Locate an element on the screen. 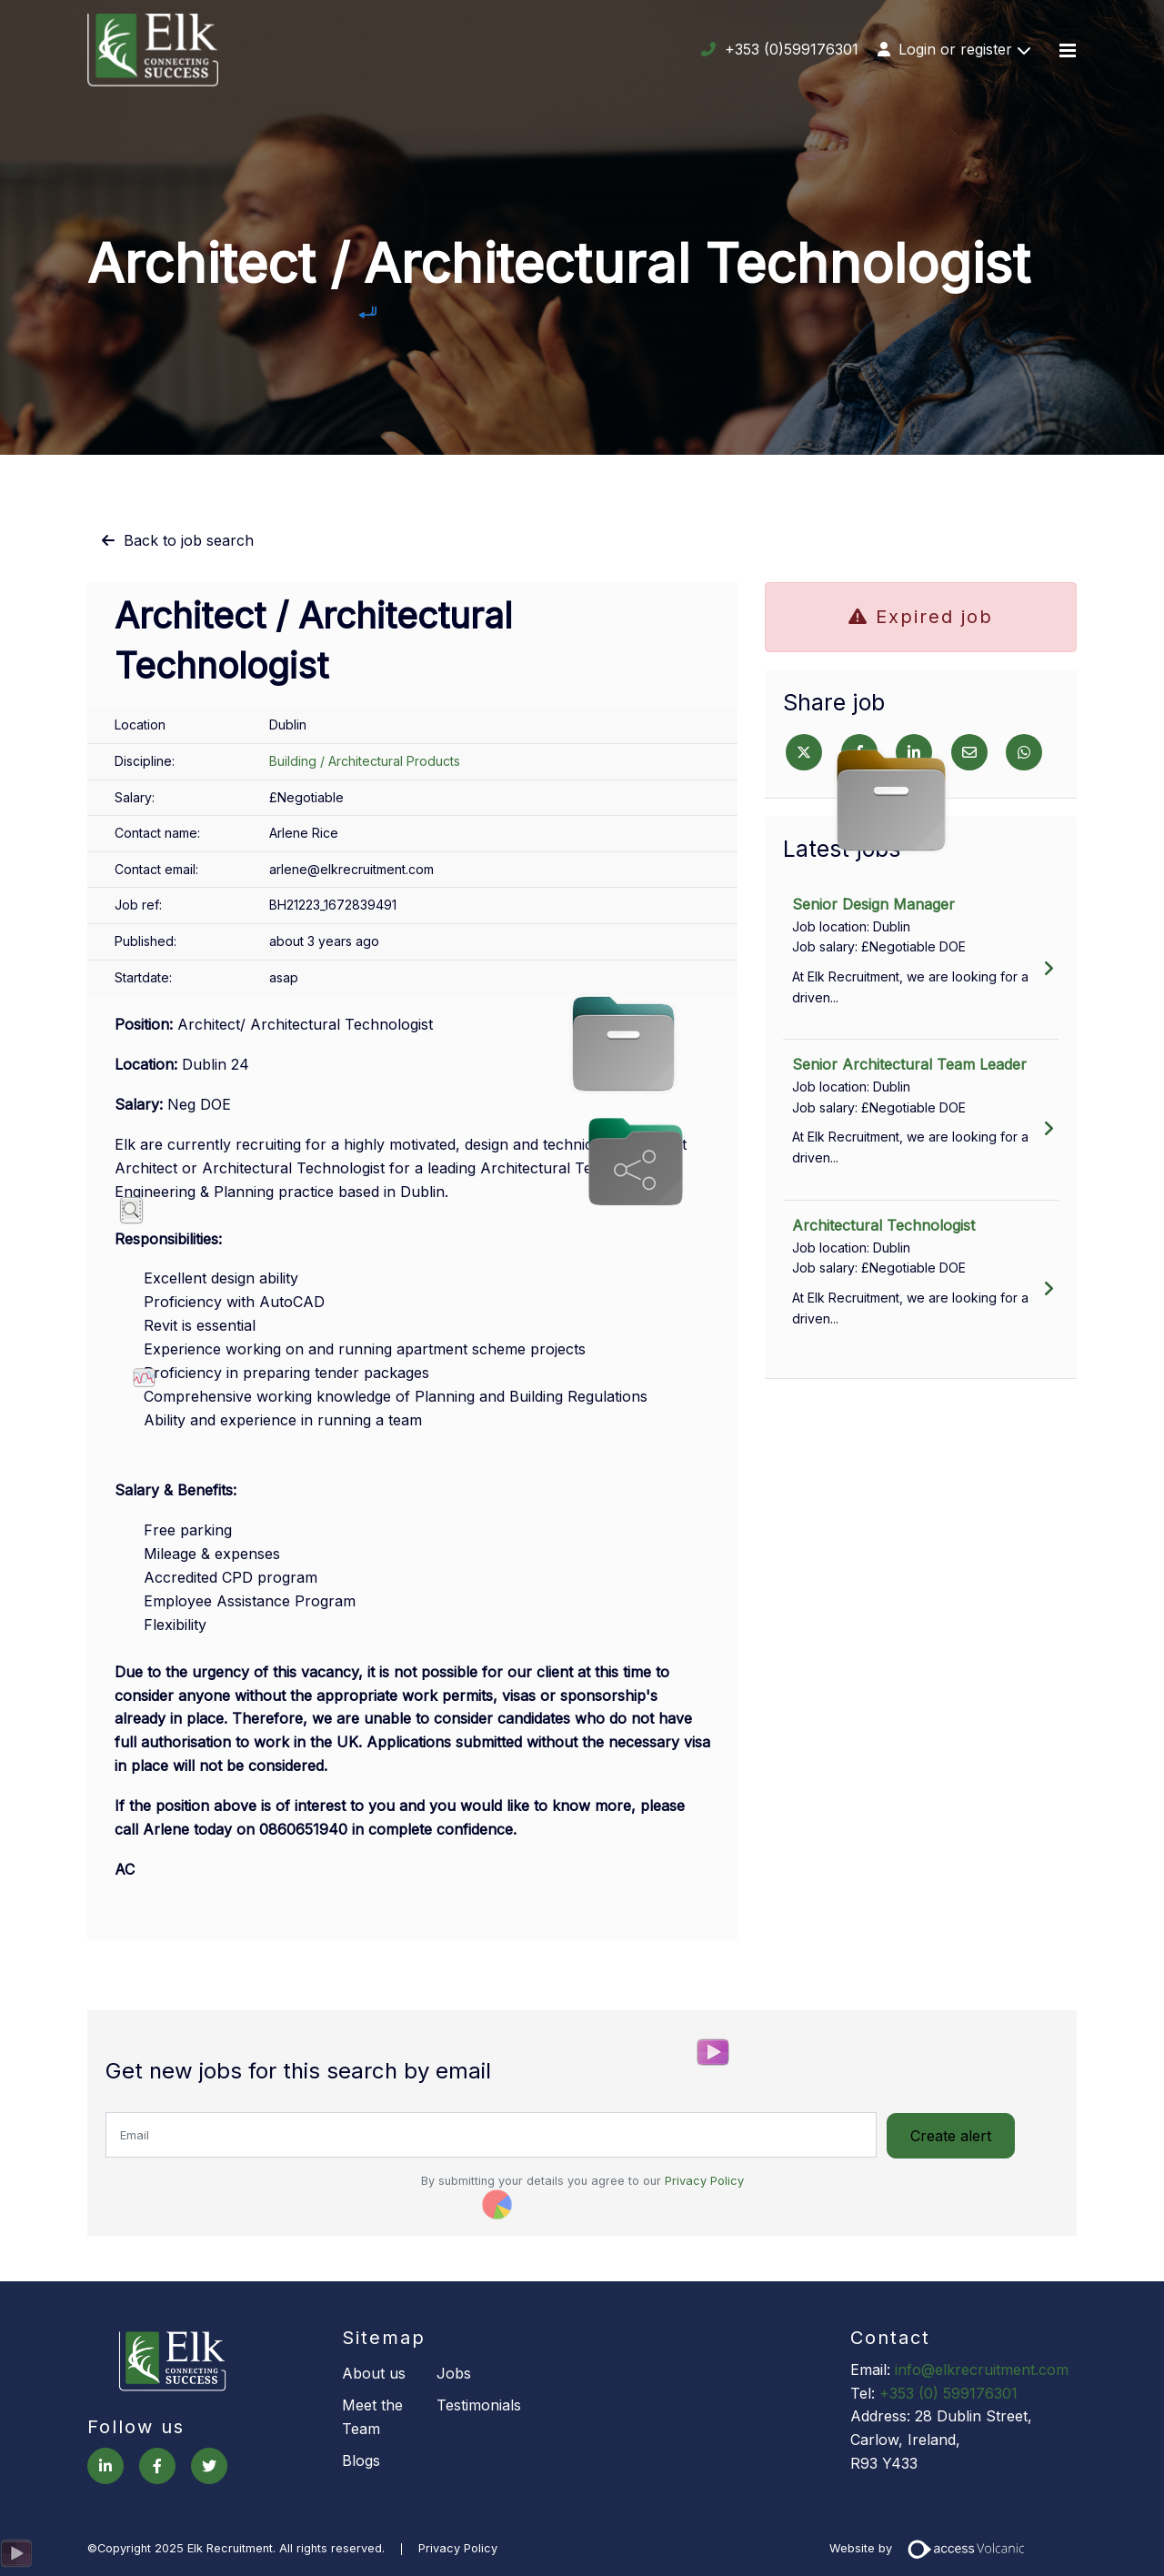 Image resolution: width=1164 pixels, height=2576 pixels. open gnome logs application is located at coordinates (131, 1210).